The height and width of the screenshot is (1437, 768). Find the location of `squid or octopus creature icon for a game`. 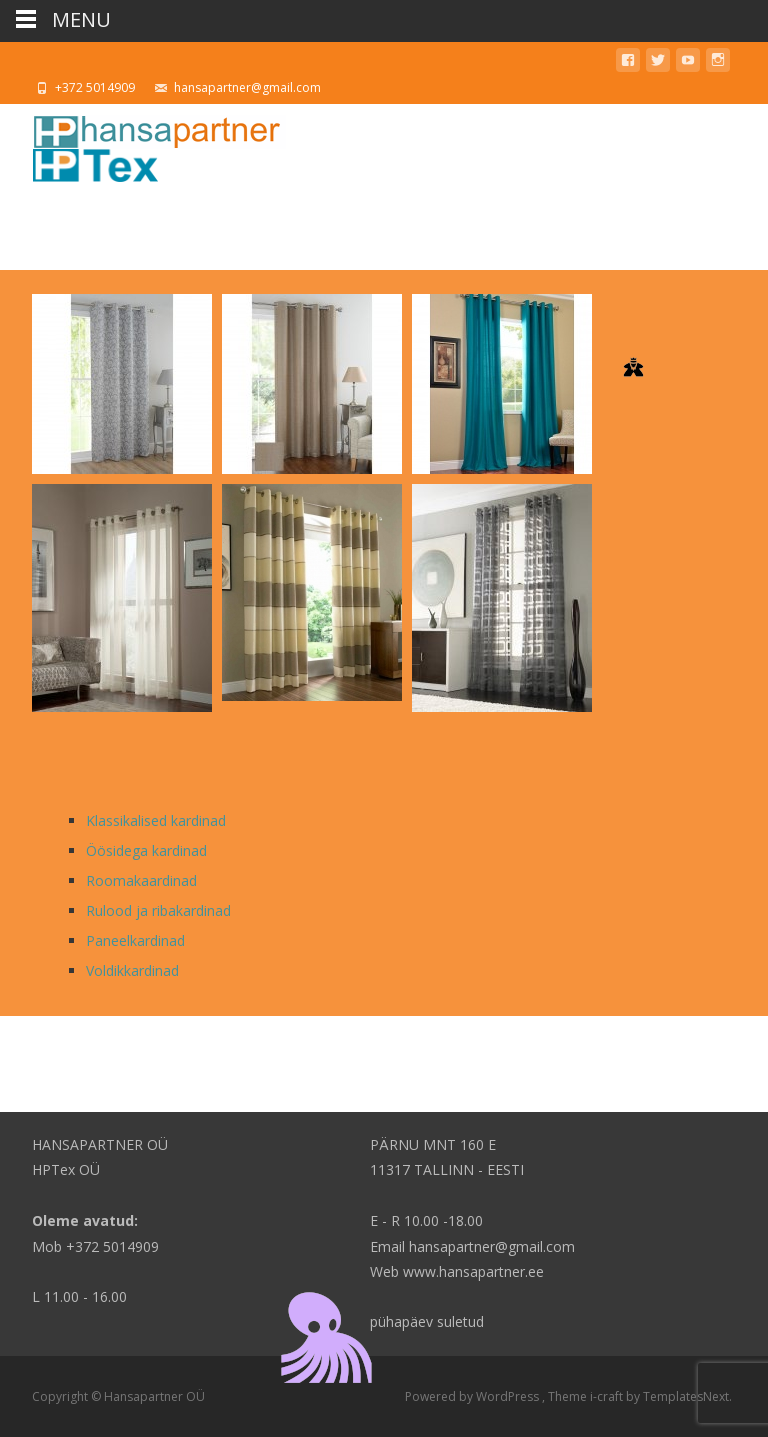

squid or octopus creature icon for a game is located at coordinates (326, 1337).